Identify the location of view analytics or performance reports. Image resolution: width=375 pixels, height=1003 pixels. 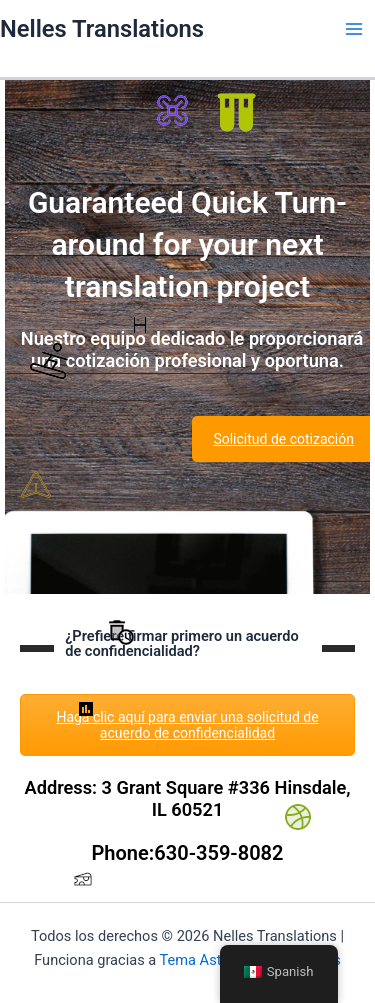
(86, 709).